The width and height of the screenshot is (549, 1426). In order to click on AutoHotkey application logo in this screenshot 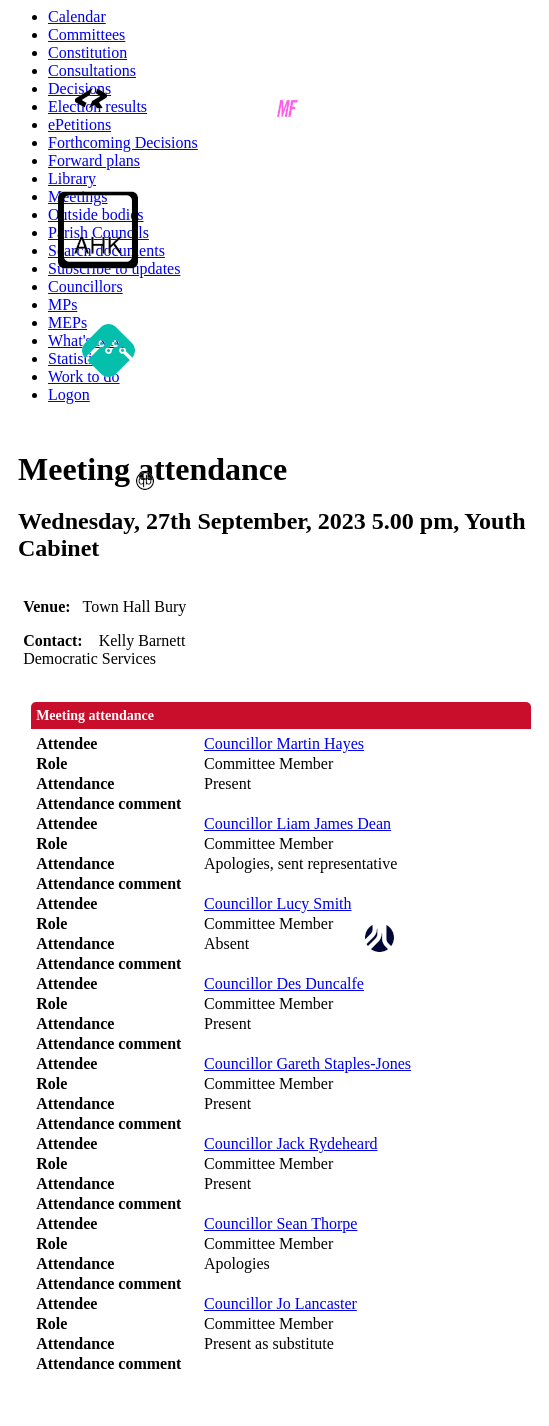, I will do `click(98, 230)`.